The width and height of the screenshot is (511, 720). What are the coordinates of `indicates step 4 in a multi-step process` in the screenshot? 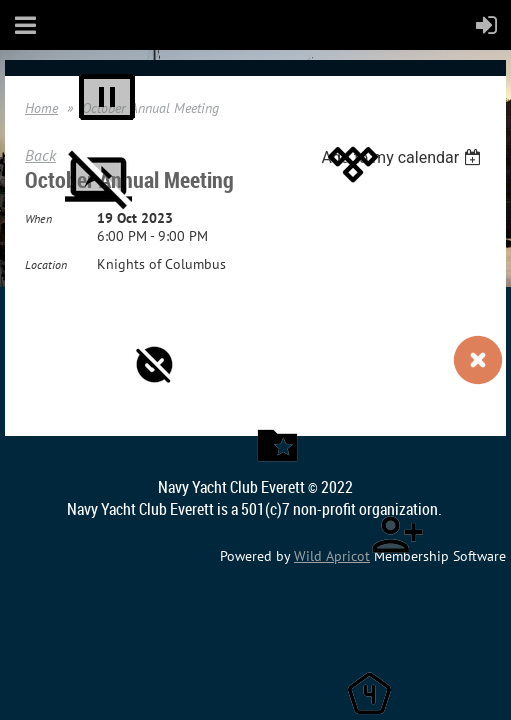 It's located at (369, 694).